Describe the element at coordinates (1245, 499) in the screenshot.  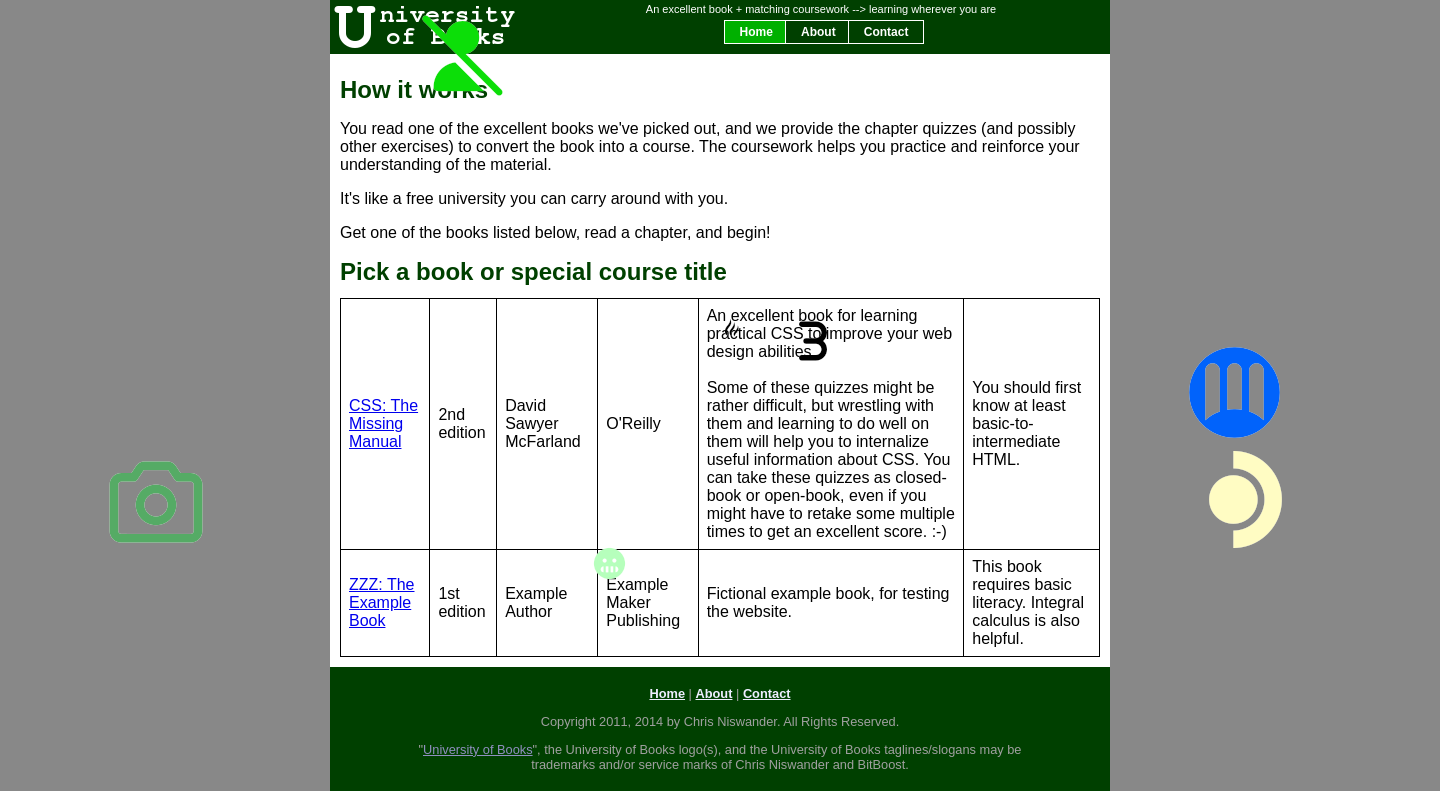
I see `Steam Deck brand logo` at that location.